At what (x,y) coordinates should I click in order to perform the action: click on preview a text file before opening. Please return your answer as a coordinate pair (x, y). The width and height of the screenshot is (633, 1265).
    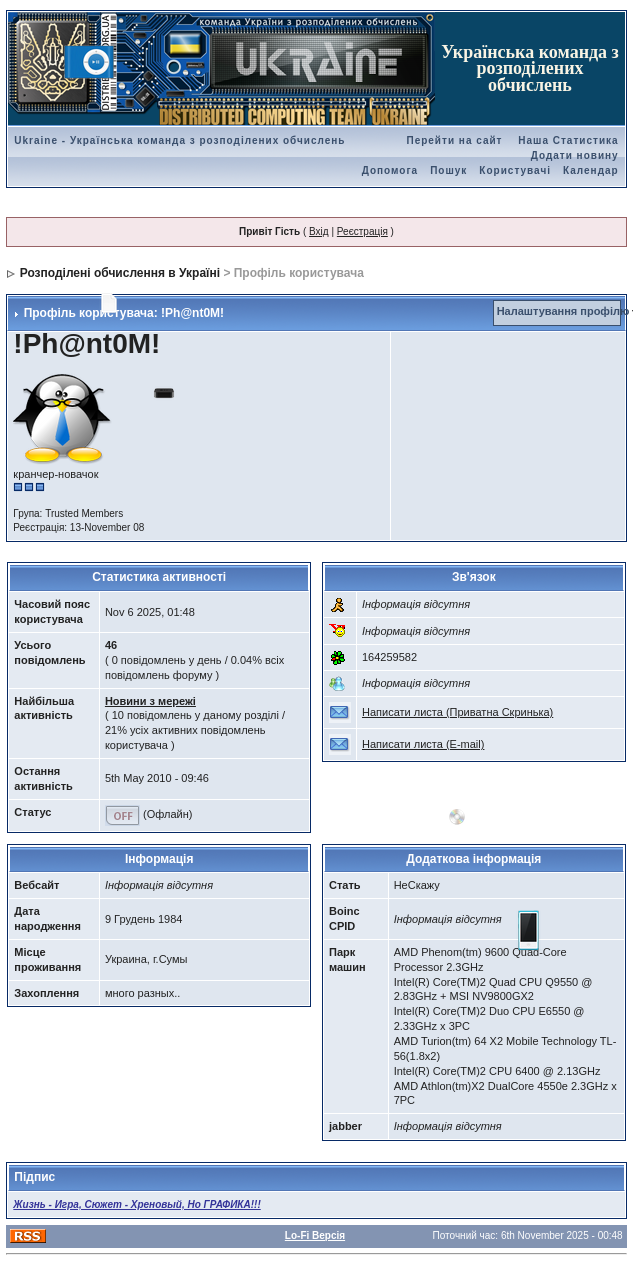
    Looking at the image, I should click on (109, 303).